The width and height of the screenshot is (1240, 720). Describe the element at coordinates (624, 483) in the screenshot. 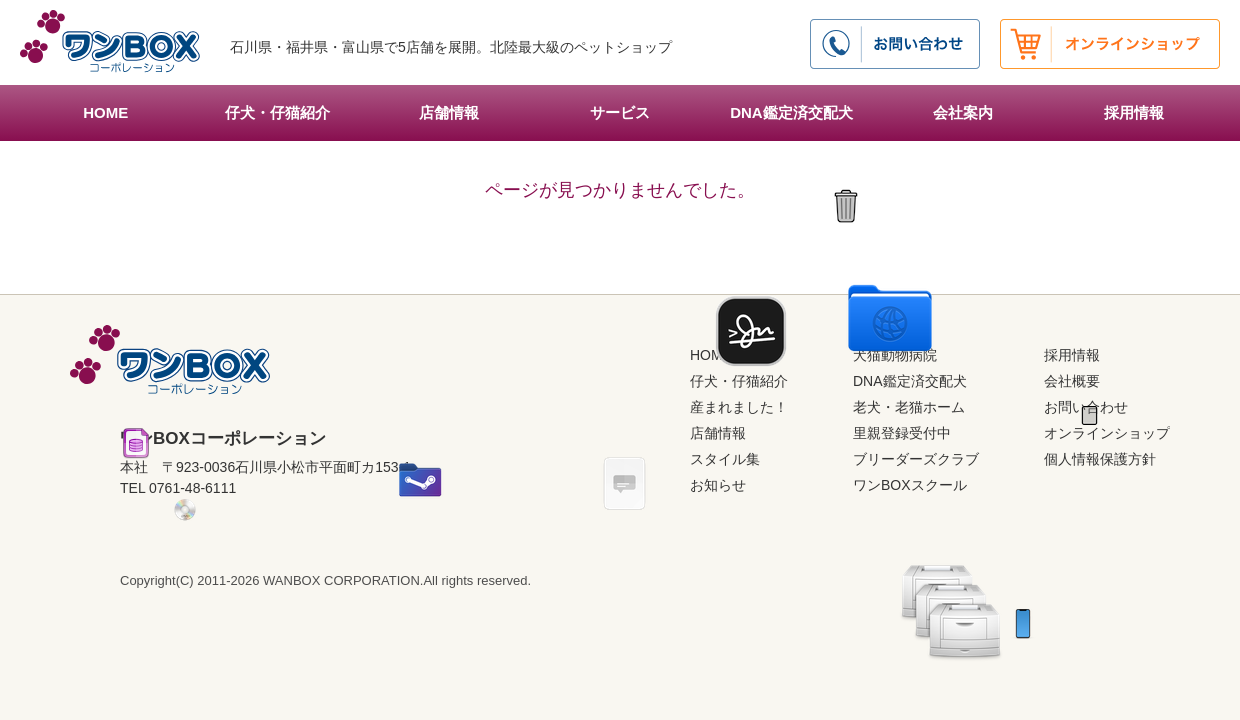

I see `a subrip subtitle file (.srt)` at that location.